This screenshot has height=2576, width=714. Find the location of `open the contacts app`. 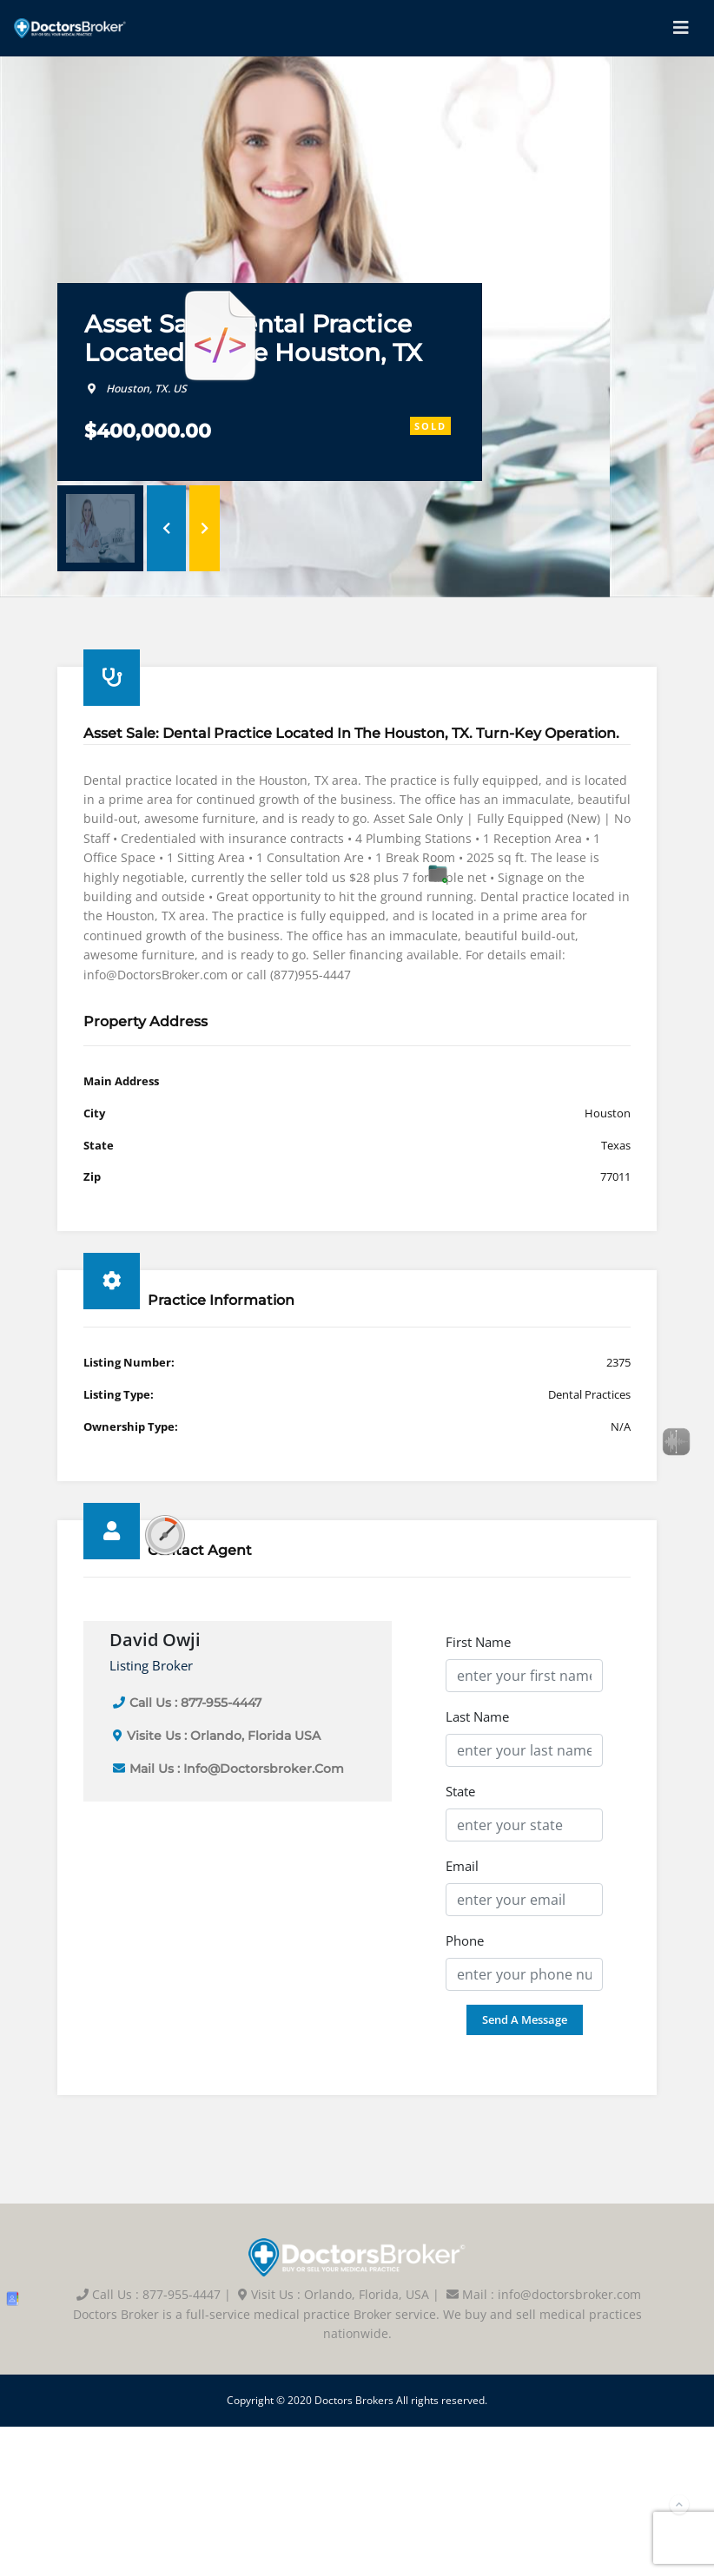

open the contacts app is located at coordinates (12, 2298).